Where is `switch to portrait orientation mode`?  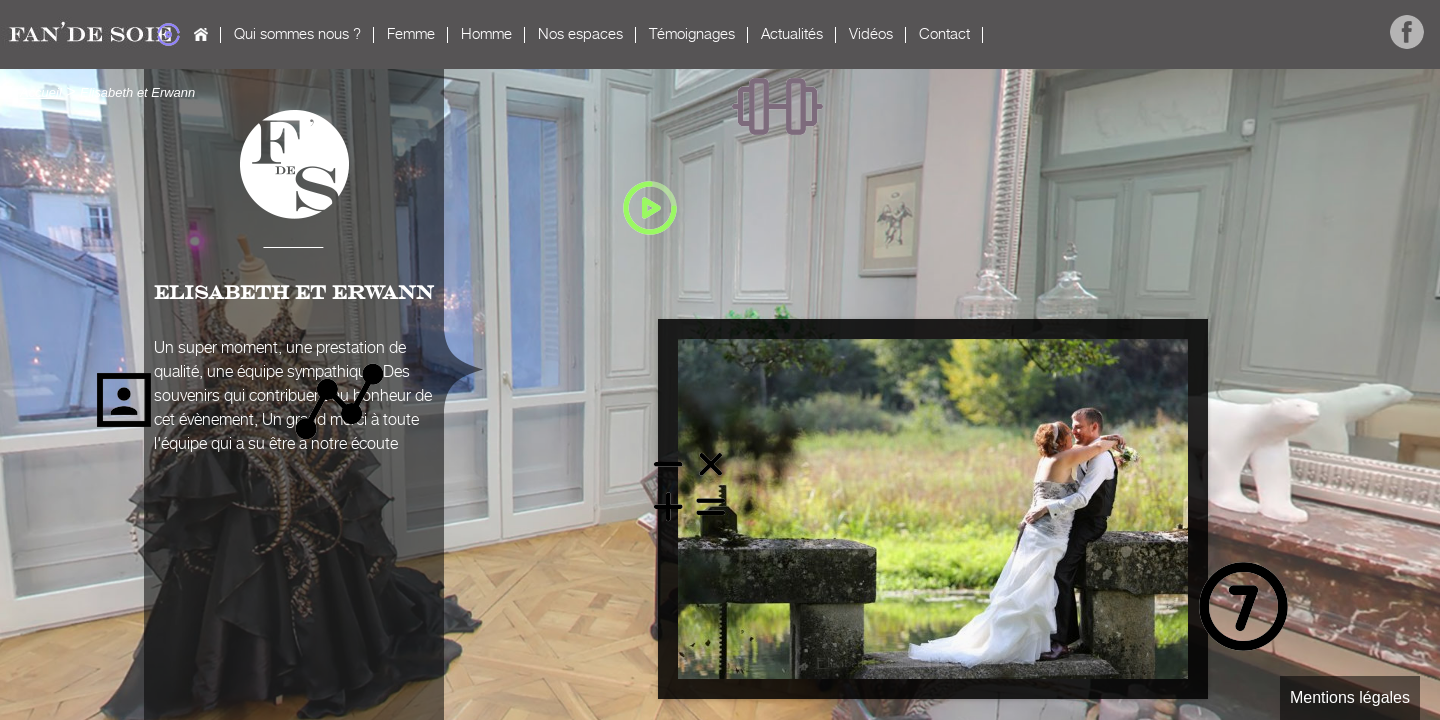
switch to portrait orientation mode is located at coordinates (124, 400).